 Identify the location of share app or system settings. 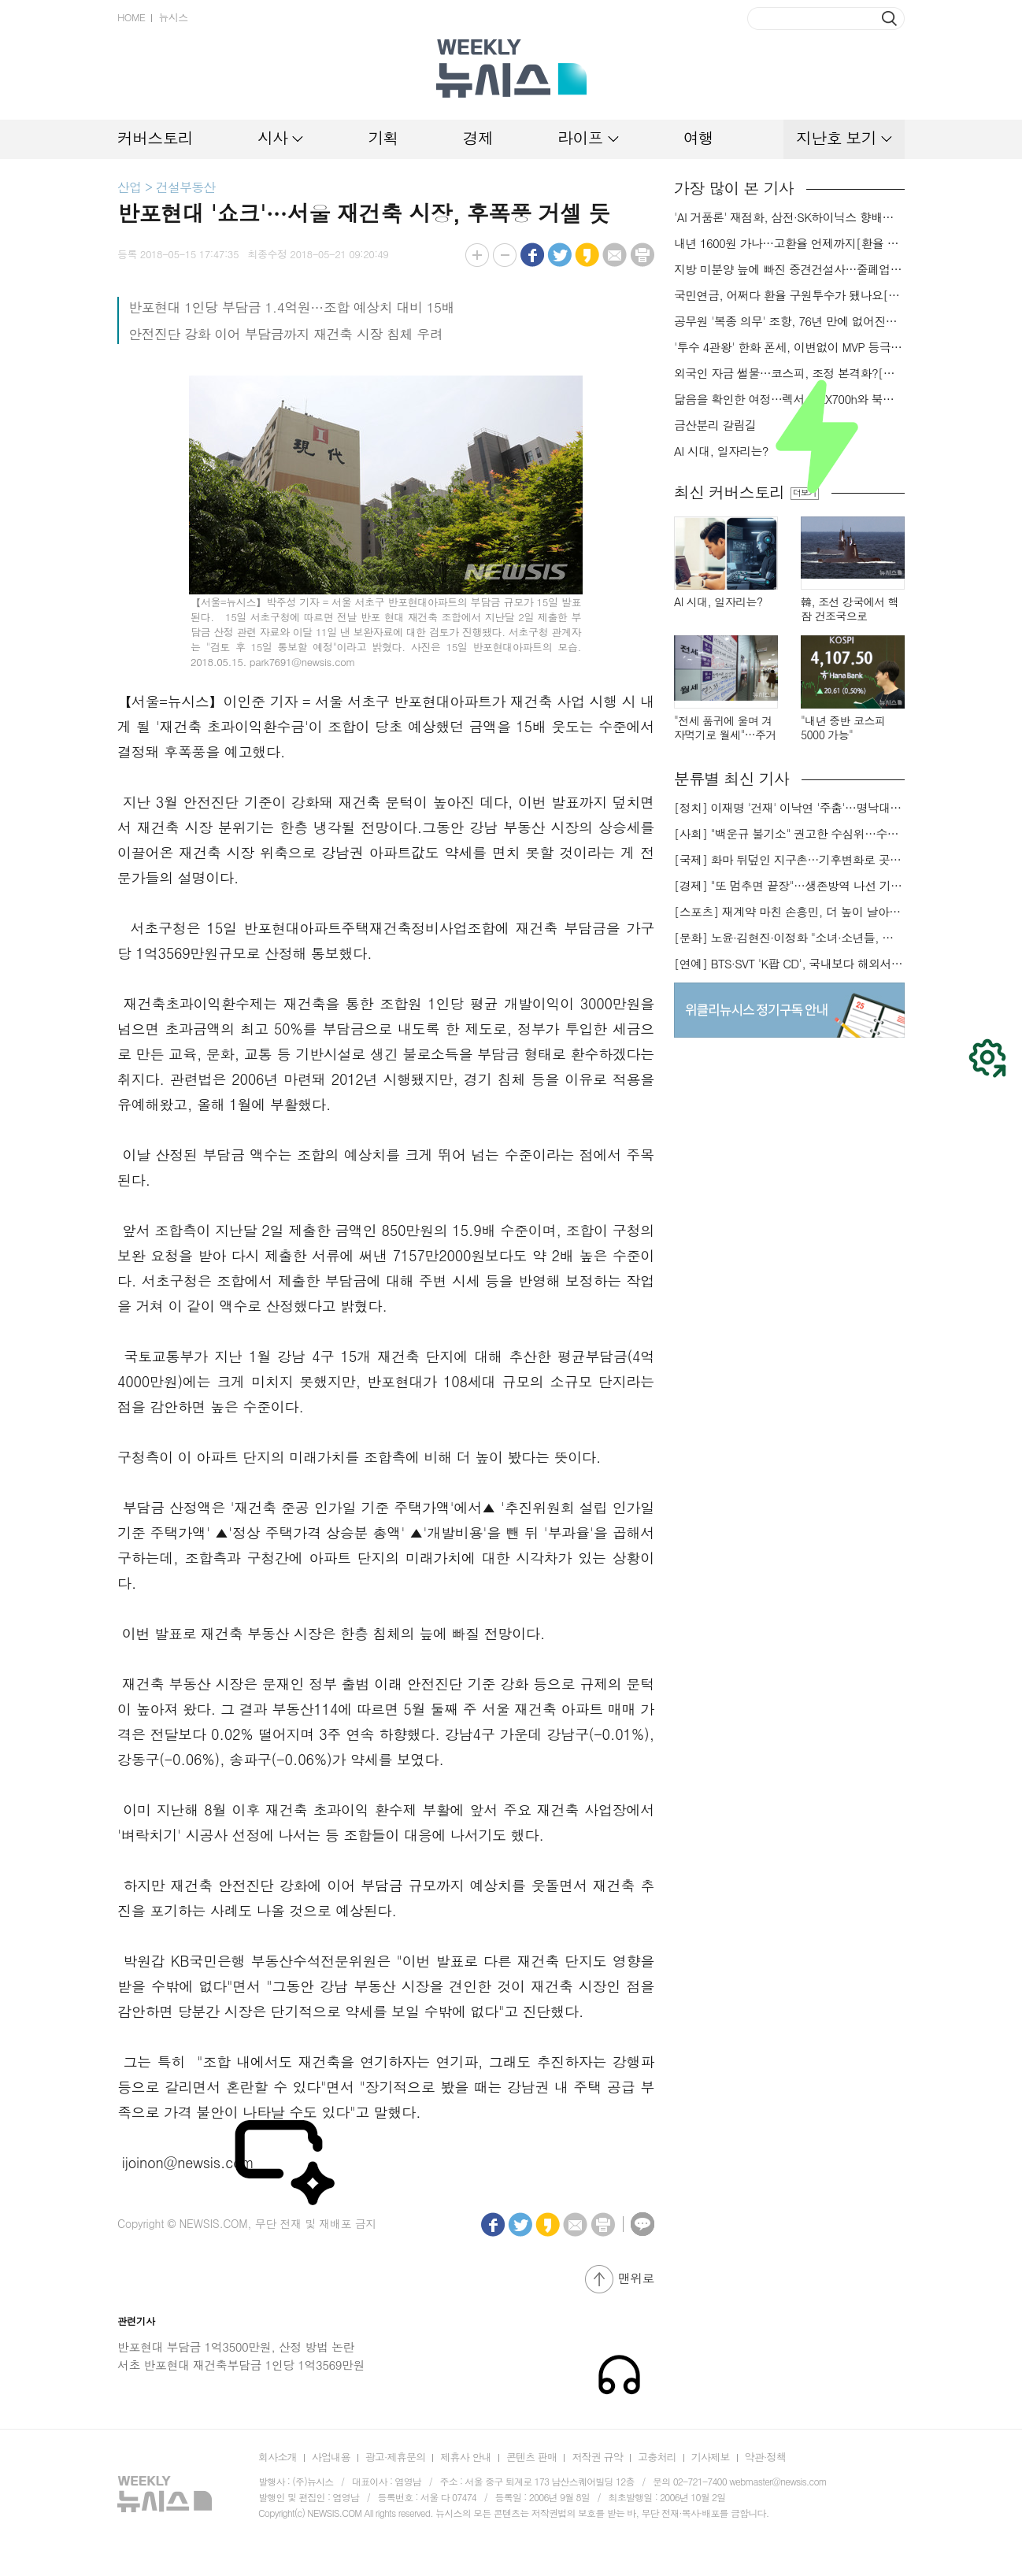
(987, 1057).